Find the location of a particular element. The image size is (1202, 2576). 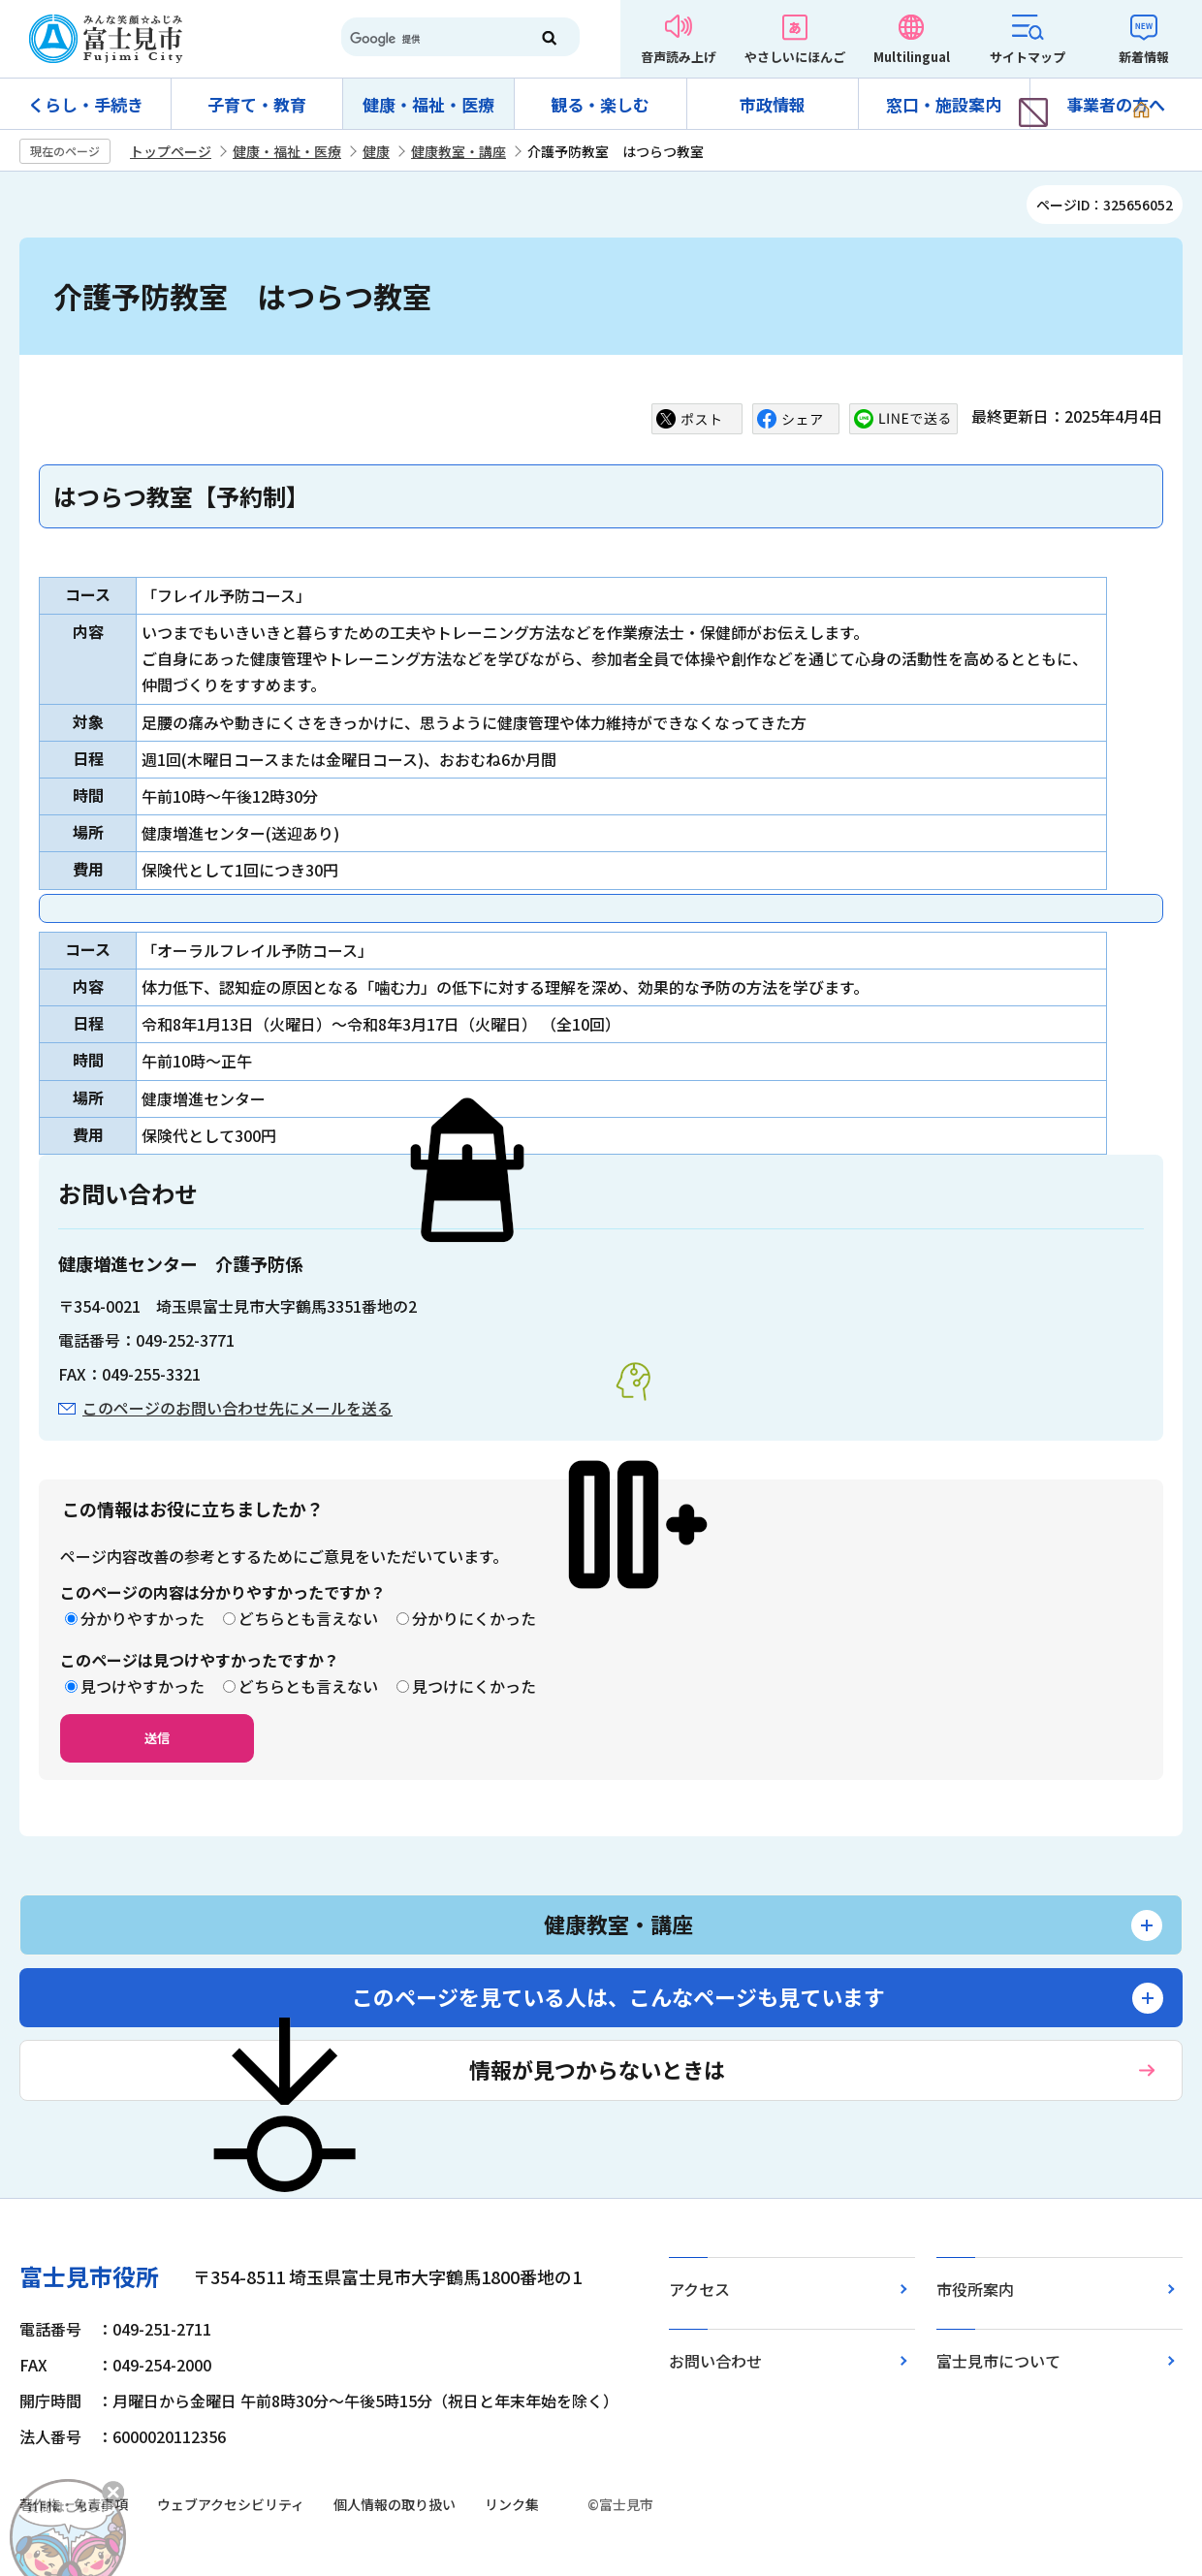

access website accessibility or guidance features is located at coordinates (467, 1175).